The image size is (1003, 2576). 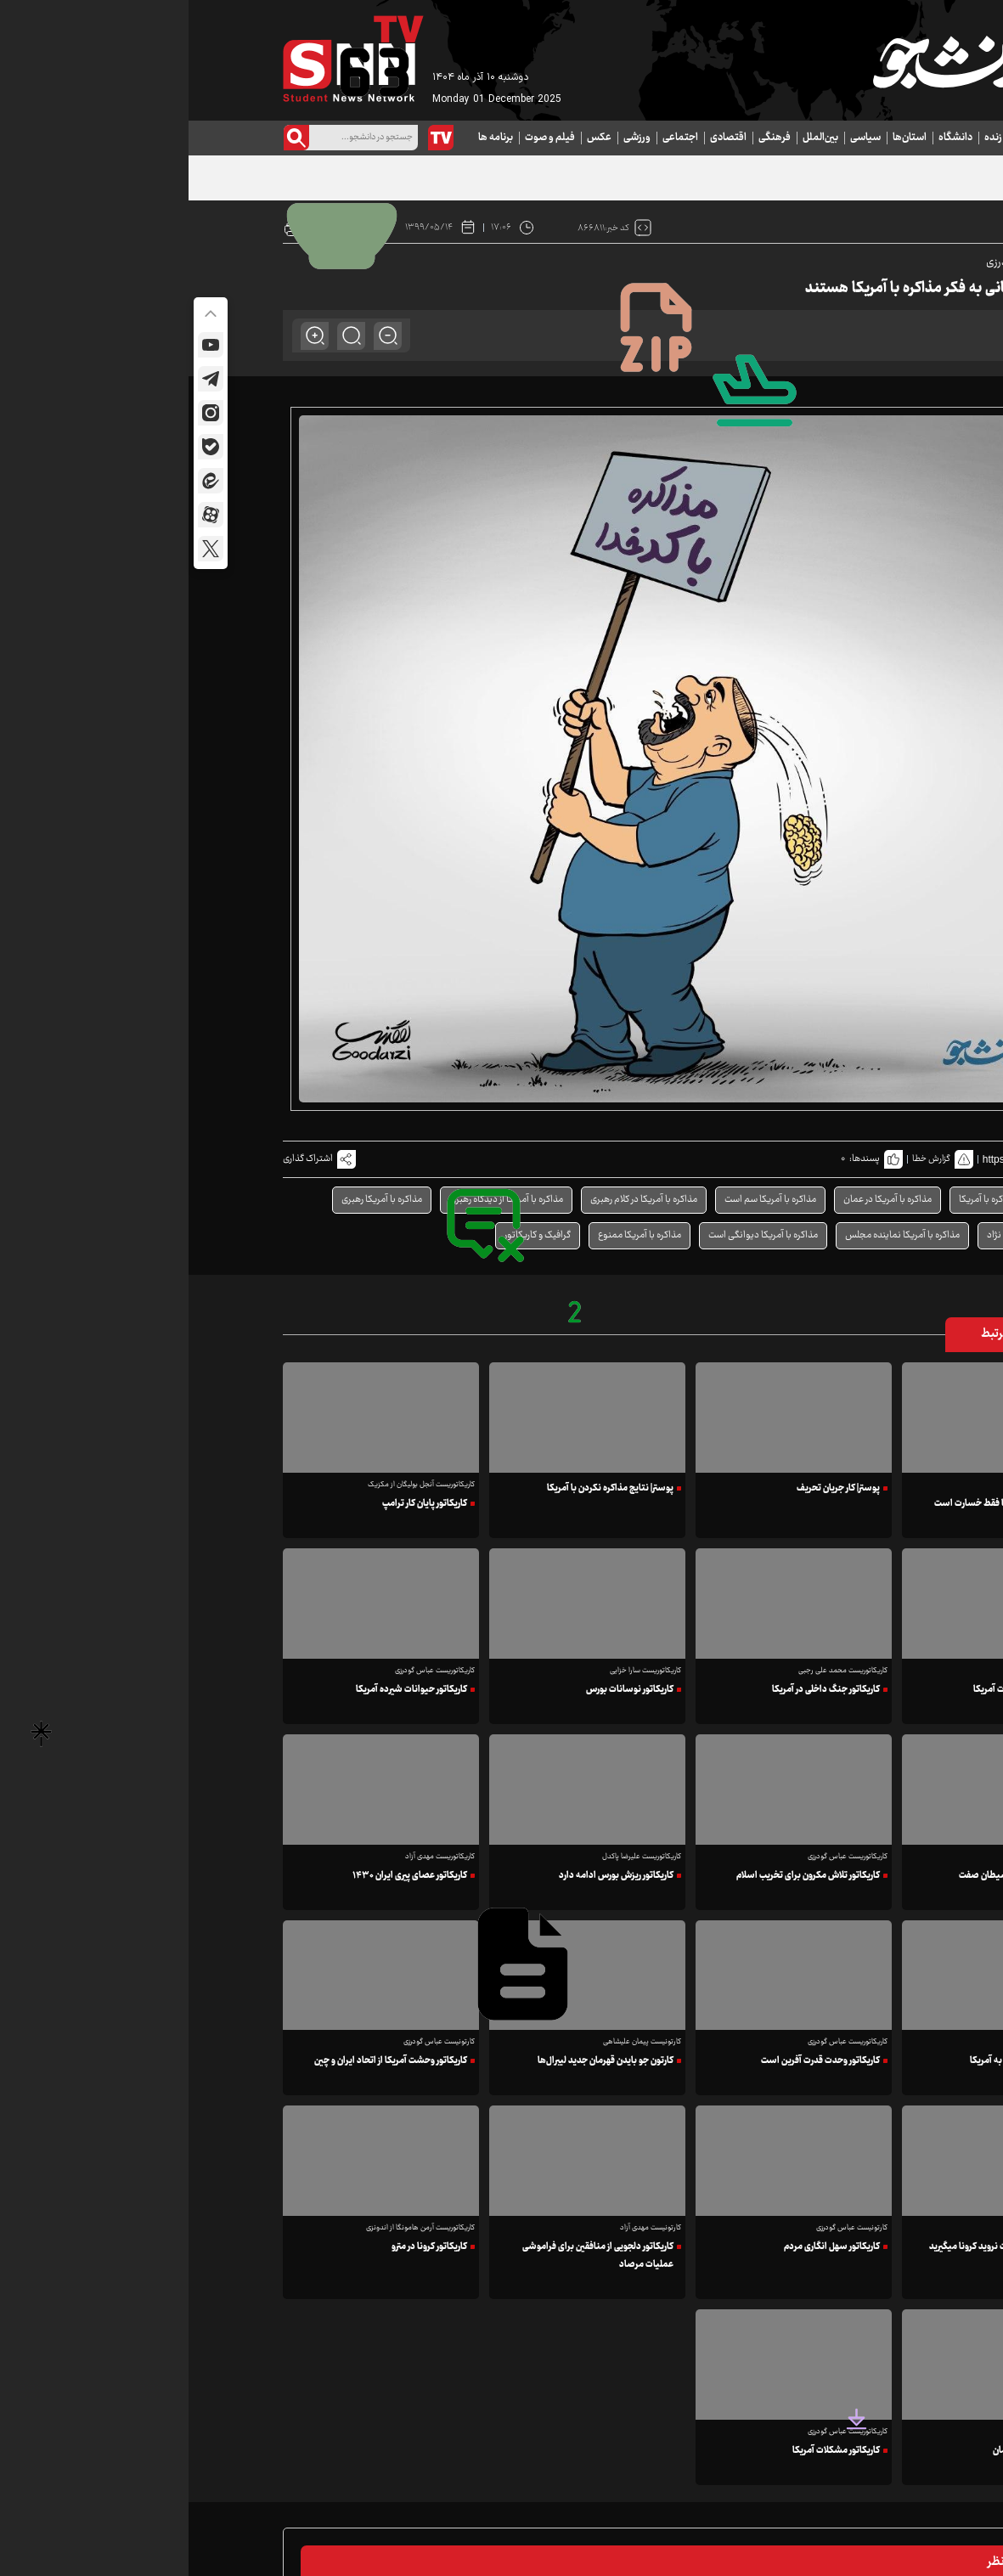 What do you see at coordinates (41, 1733) in the screenshot?
I see `link to linktree profile` at bounding box center [41, 1733].